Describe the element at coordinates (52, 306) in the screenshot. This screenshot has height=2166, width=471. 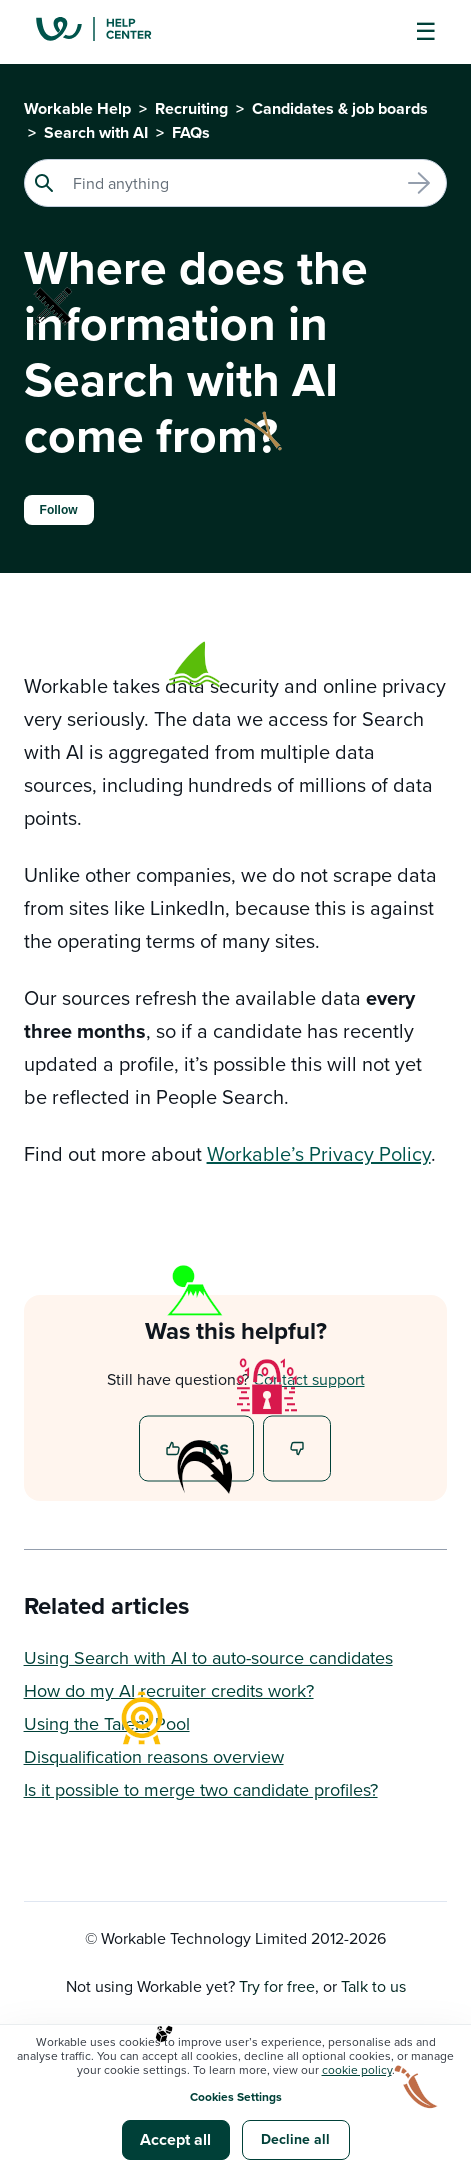
I see `access design or drawing tools` at that location.